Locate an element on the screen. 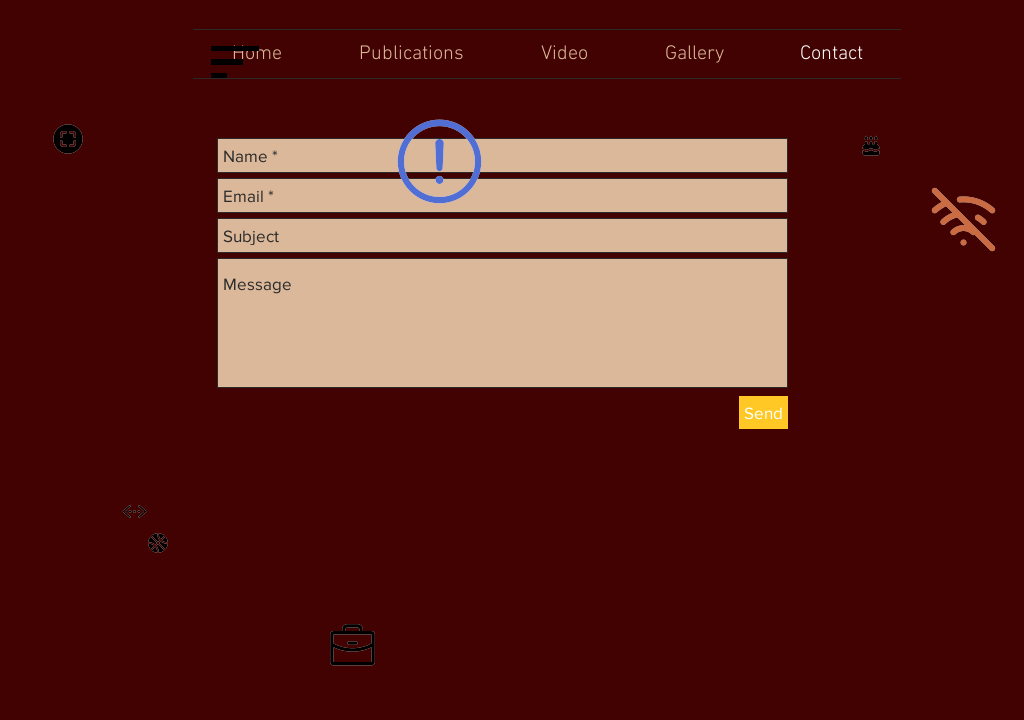 The height and width of the screenshot is (720, 1024). view birthday or celebration events is located at coordinates (871, 146).